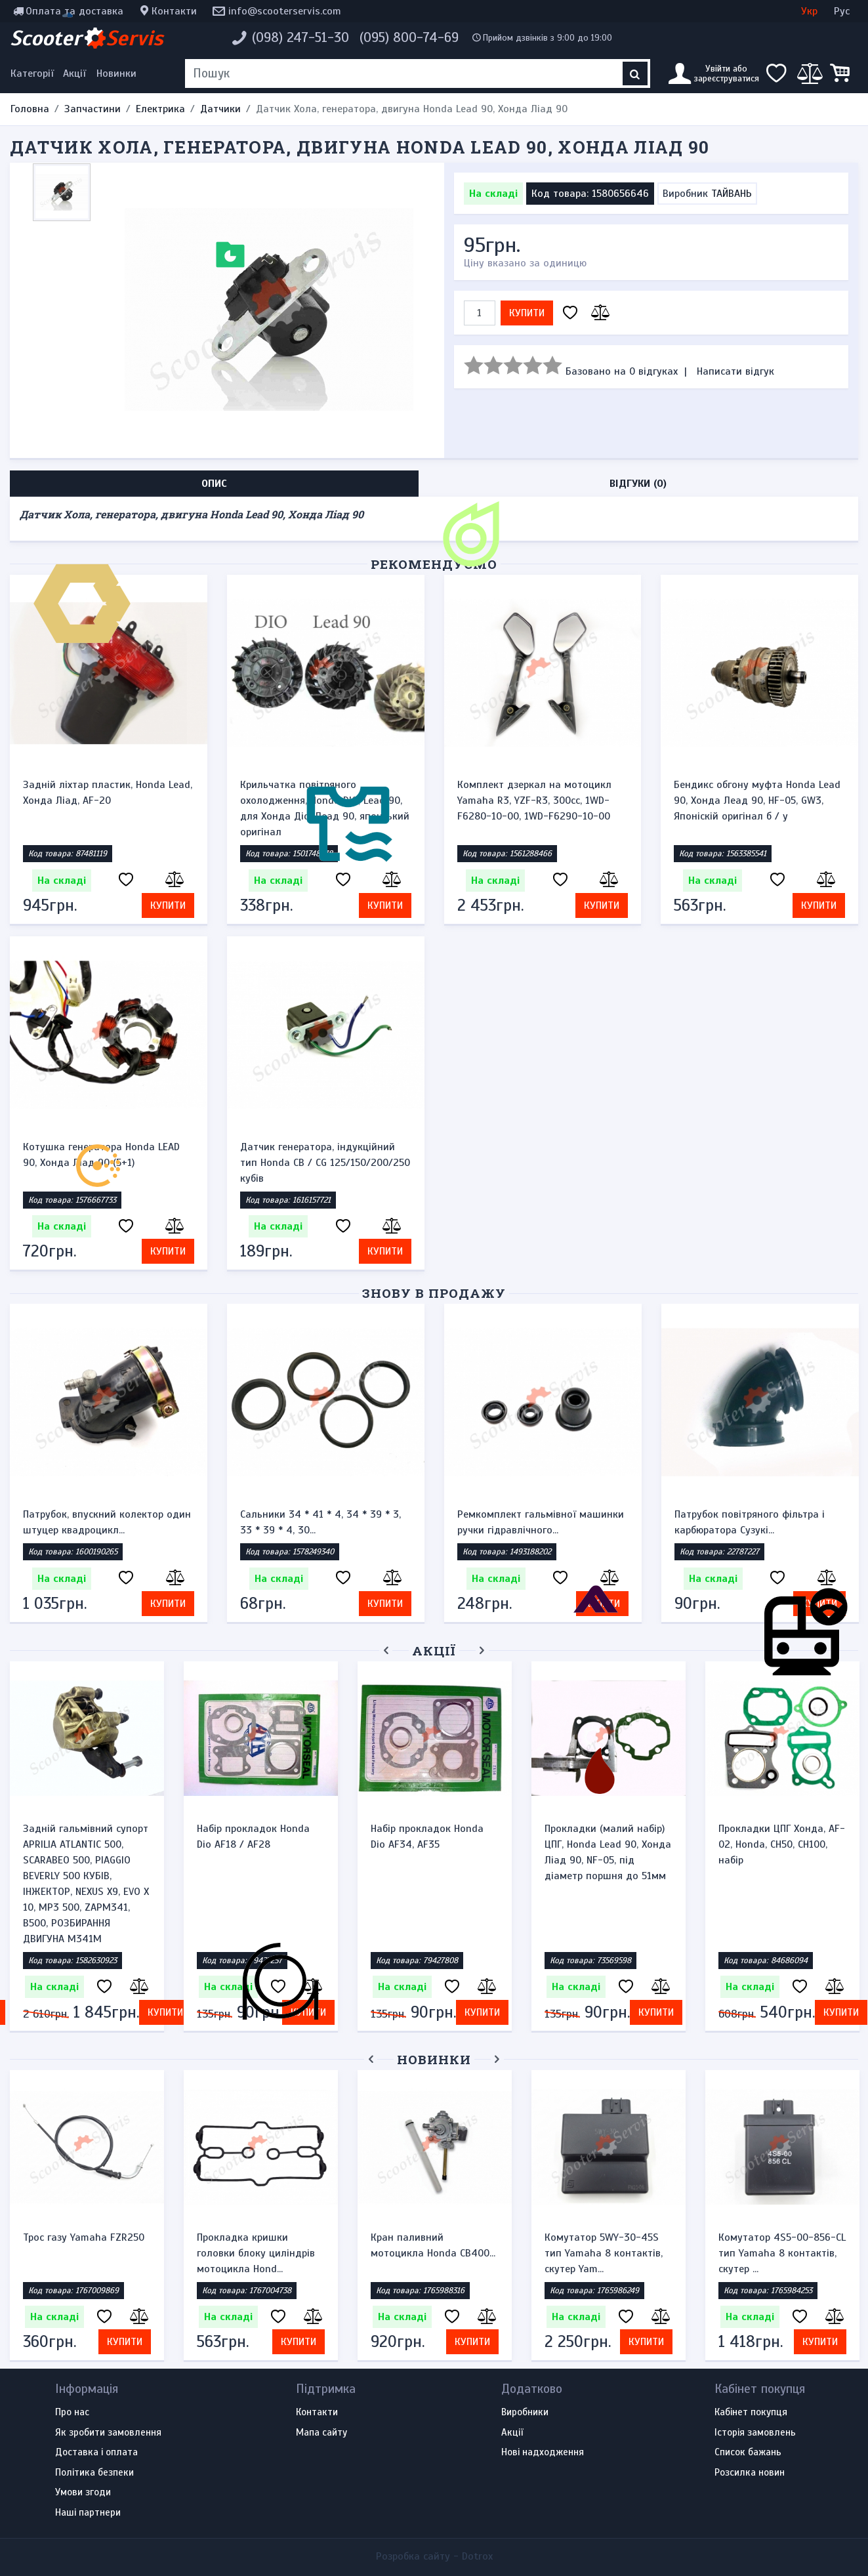  Describe the element at coordinates (68, 15) in the screenshot. I see `open soundcloud app` at that location.